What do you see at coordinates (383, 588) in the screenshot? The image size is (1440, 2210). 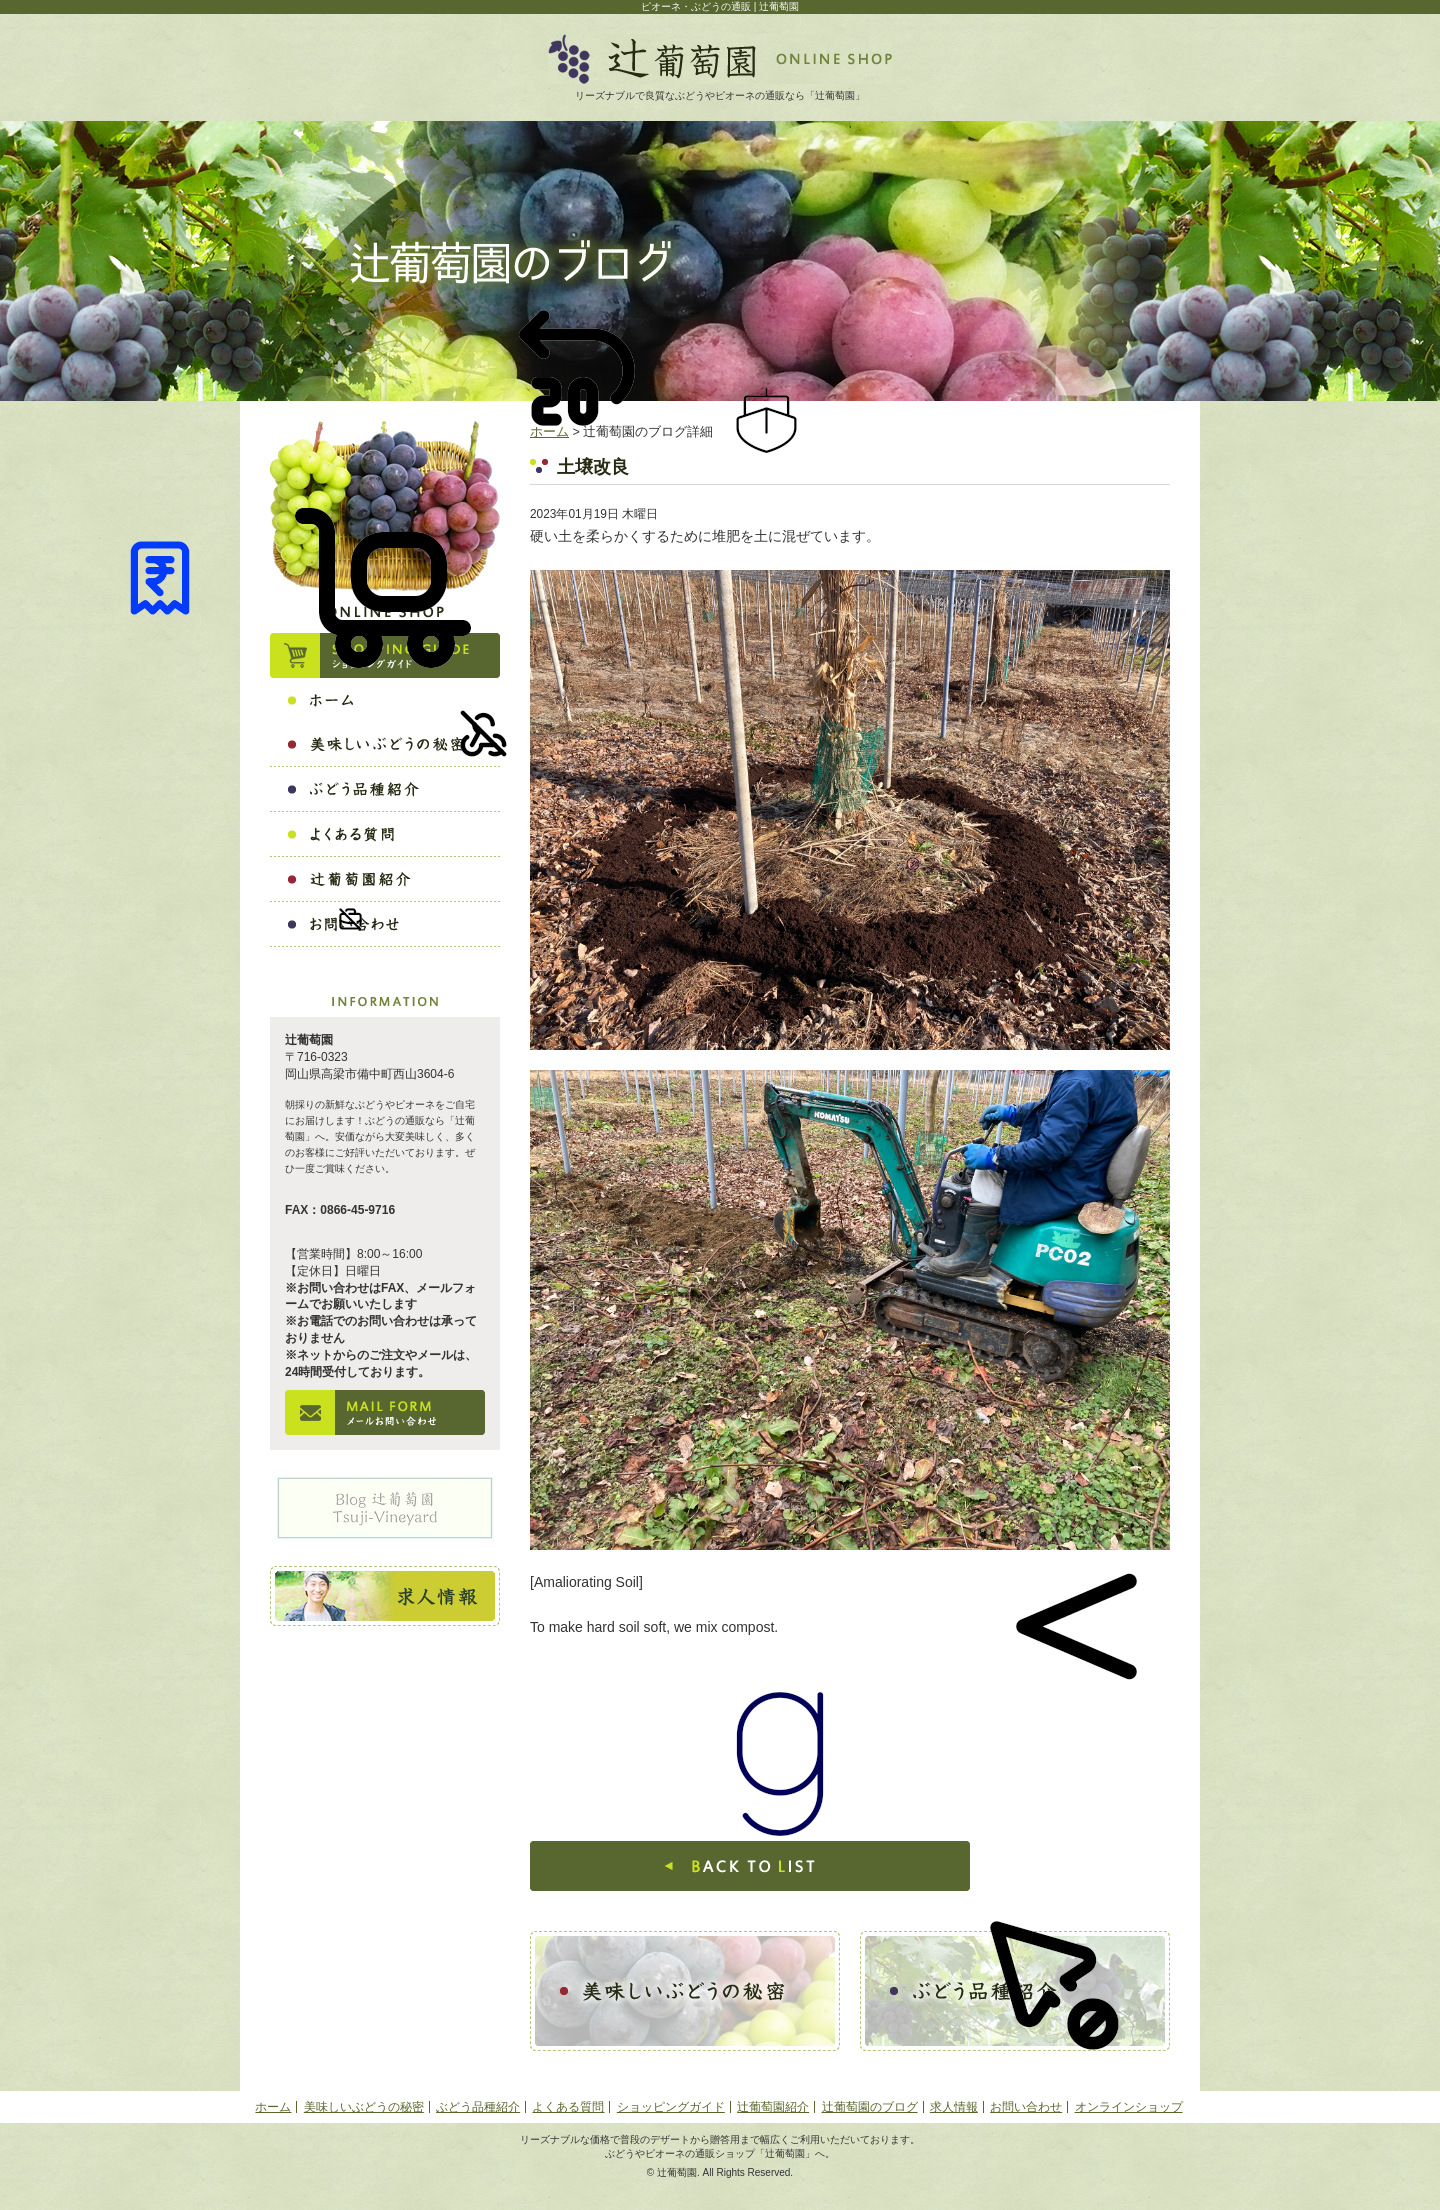 I see `view shipping or delivery status` at bounding box center [383, 588].